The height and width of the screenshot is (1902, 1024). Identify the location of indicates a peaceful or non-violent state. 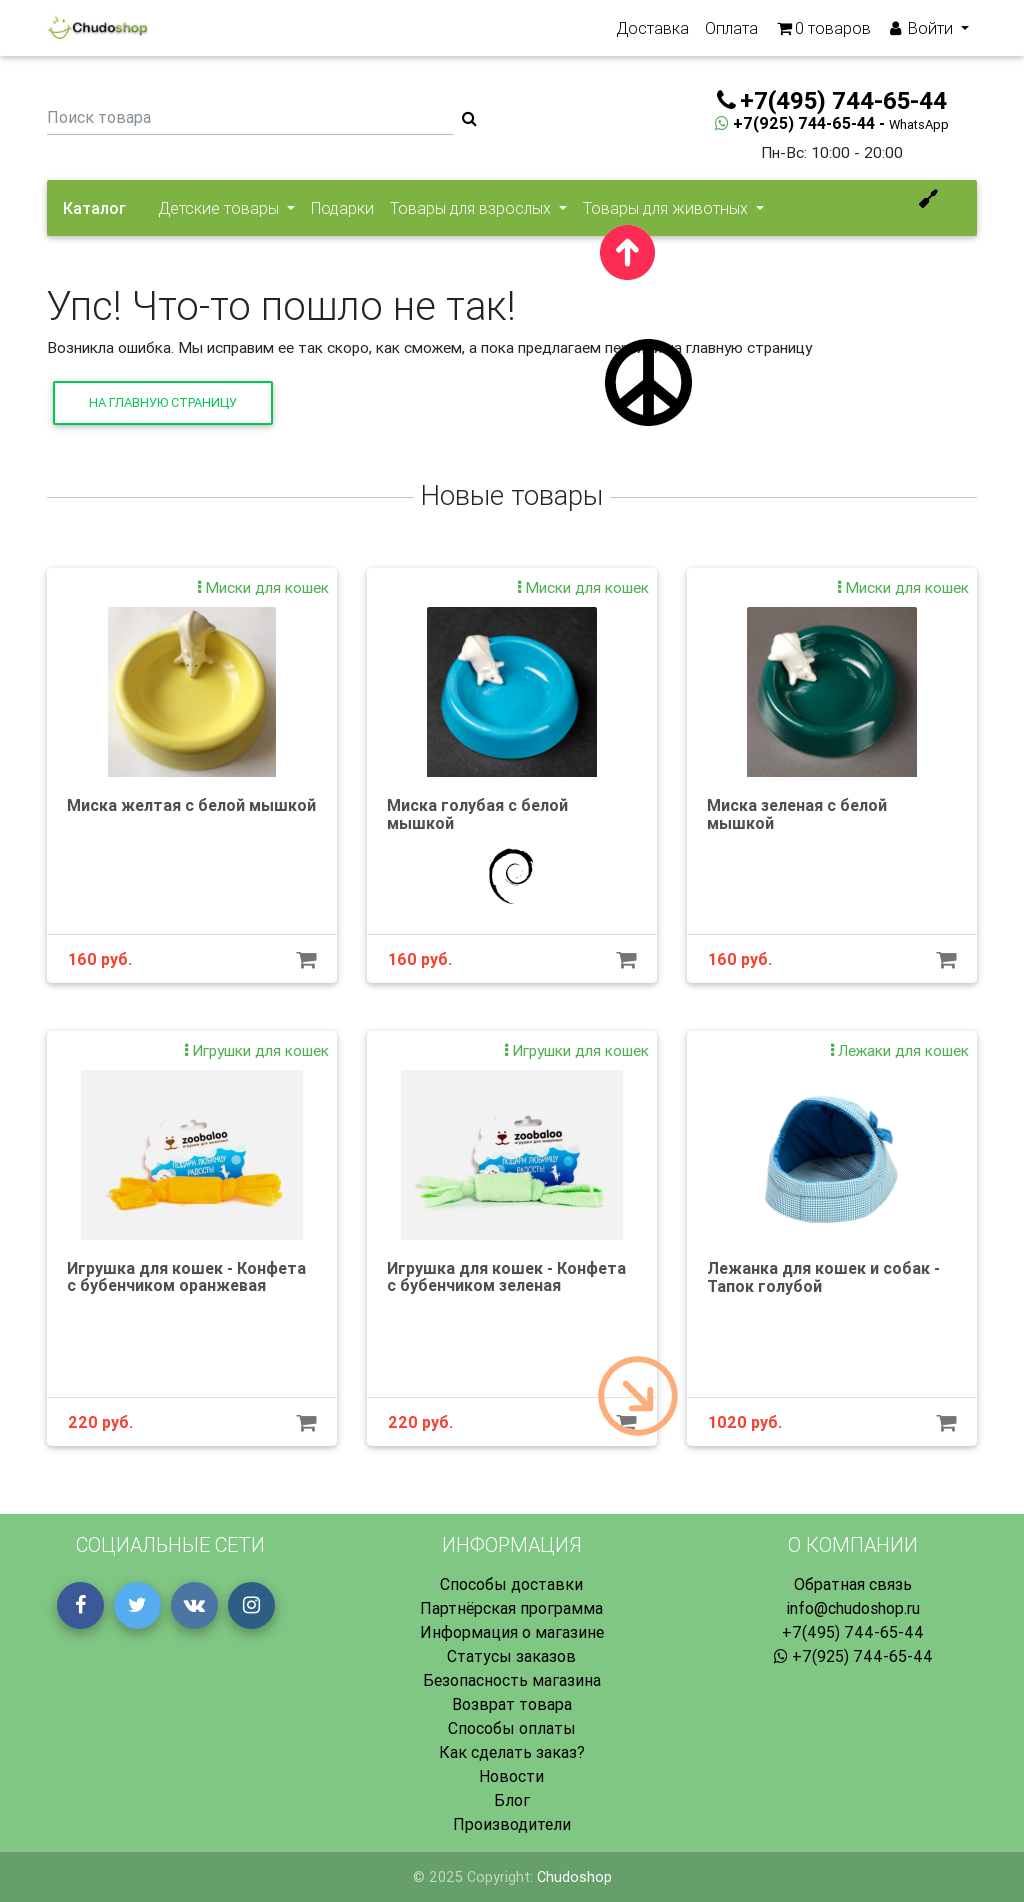
(648, 382).